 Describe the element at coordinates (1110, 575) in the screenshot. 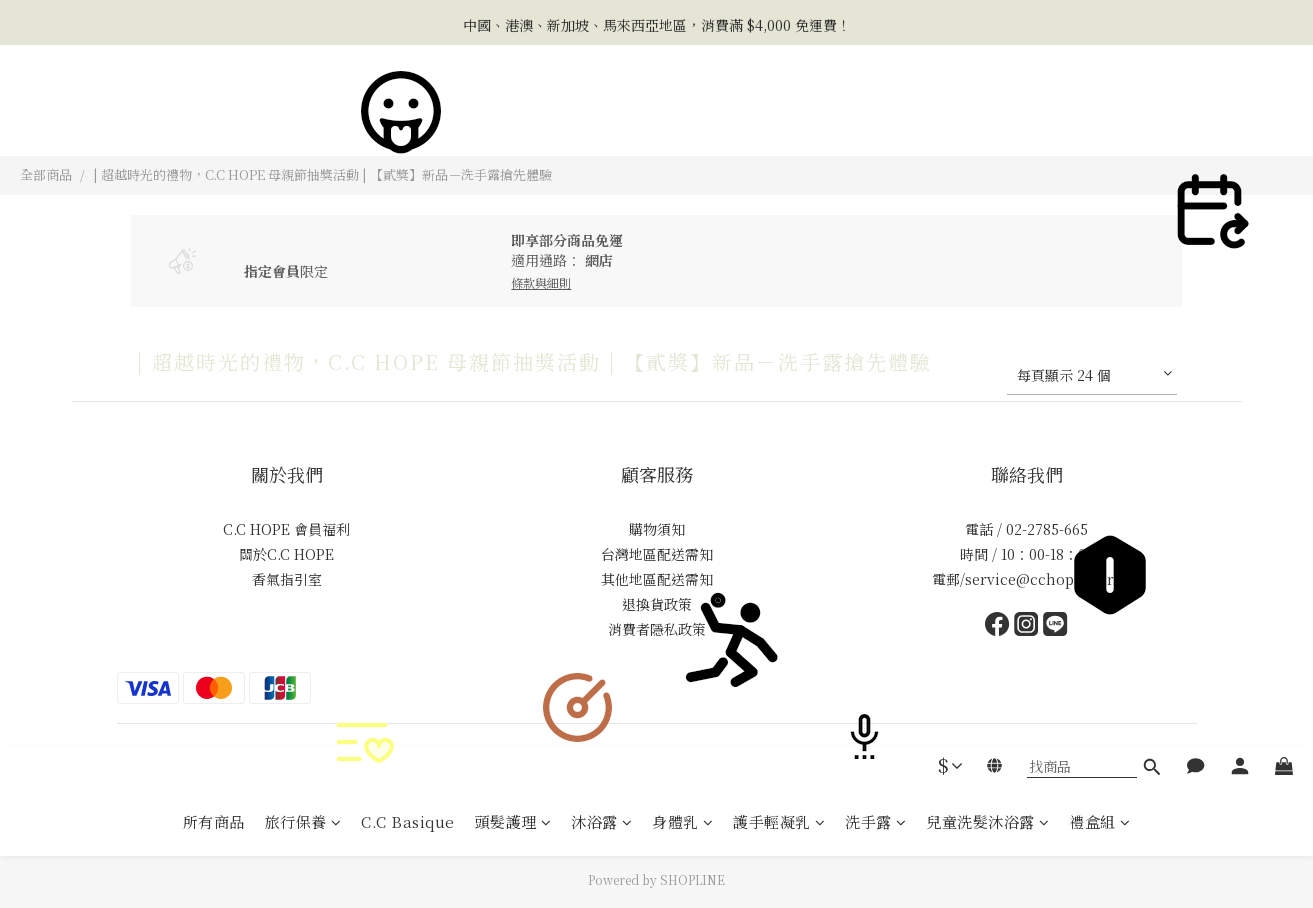

I see `view information or details` at that location.